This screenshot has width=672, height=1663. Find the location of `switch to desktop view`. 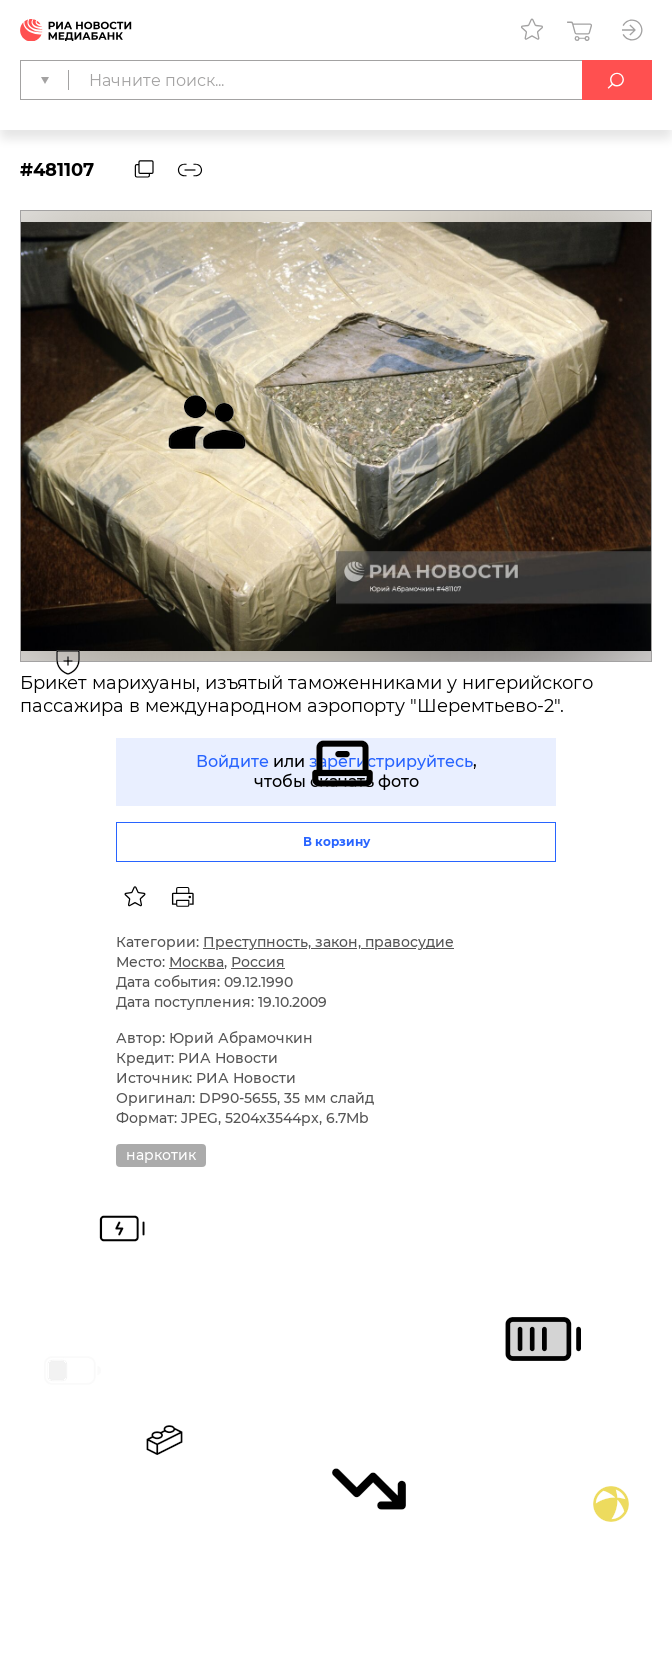

switch to desktop view is located at coordinates (342, 762).